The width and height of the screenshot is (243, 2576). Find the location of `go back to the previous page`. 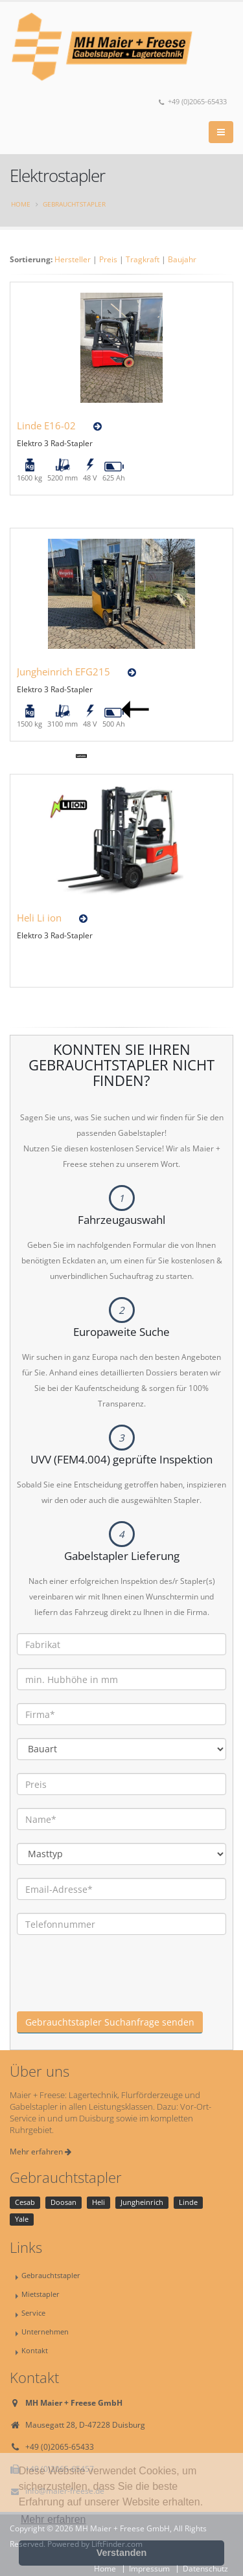

go back to the previous page is located at coordinates (135, 709).